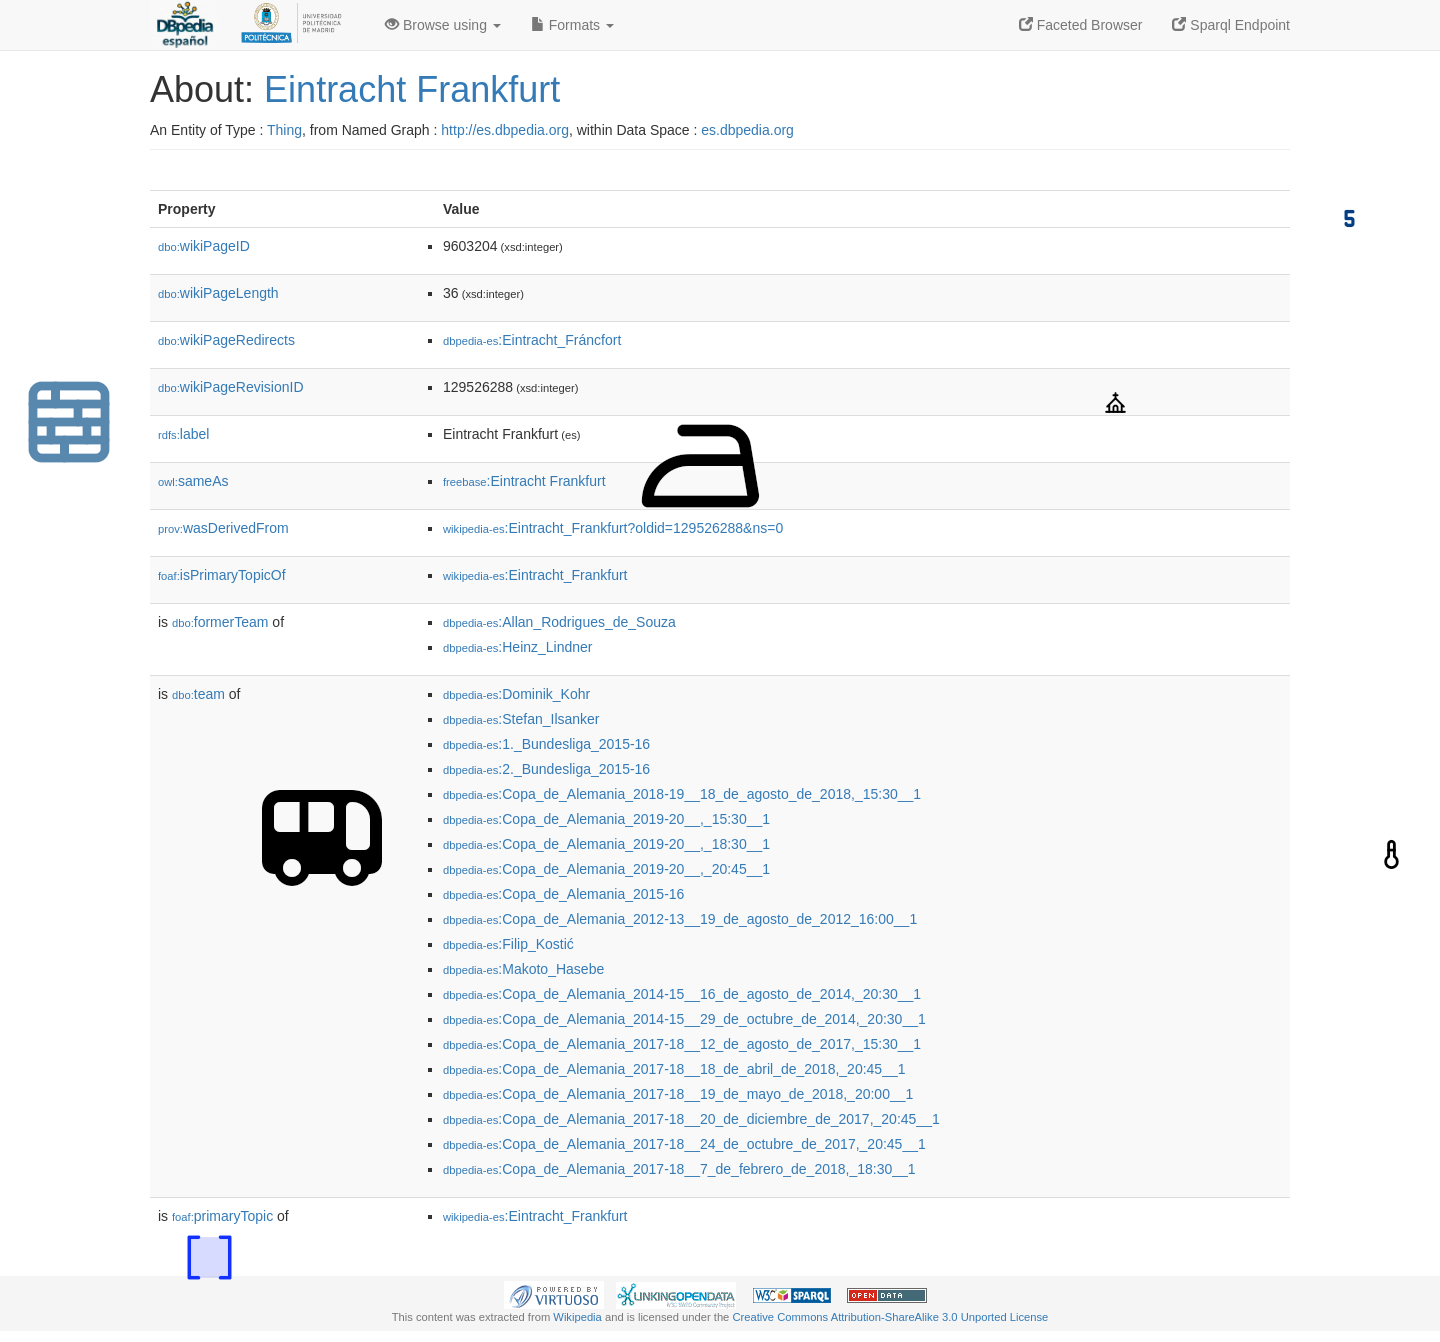 This screenshot has width=1440, height=1342. I want to click on view bus or public transit options, so click(322, 838).